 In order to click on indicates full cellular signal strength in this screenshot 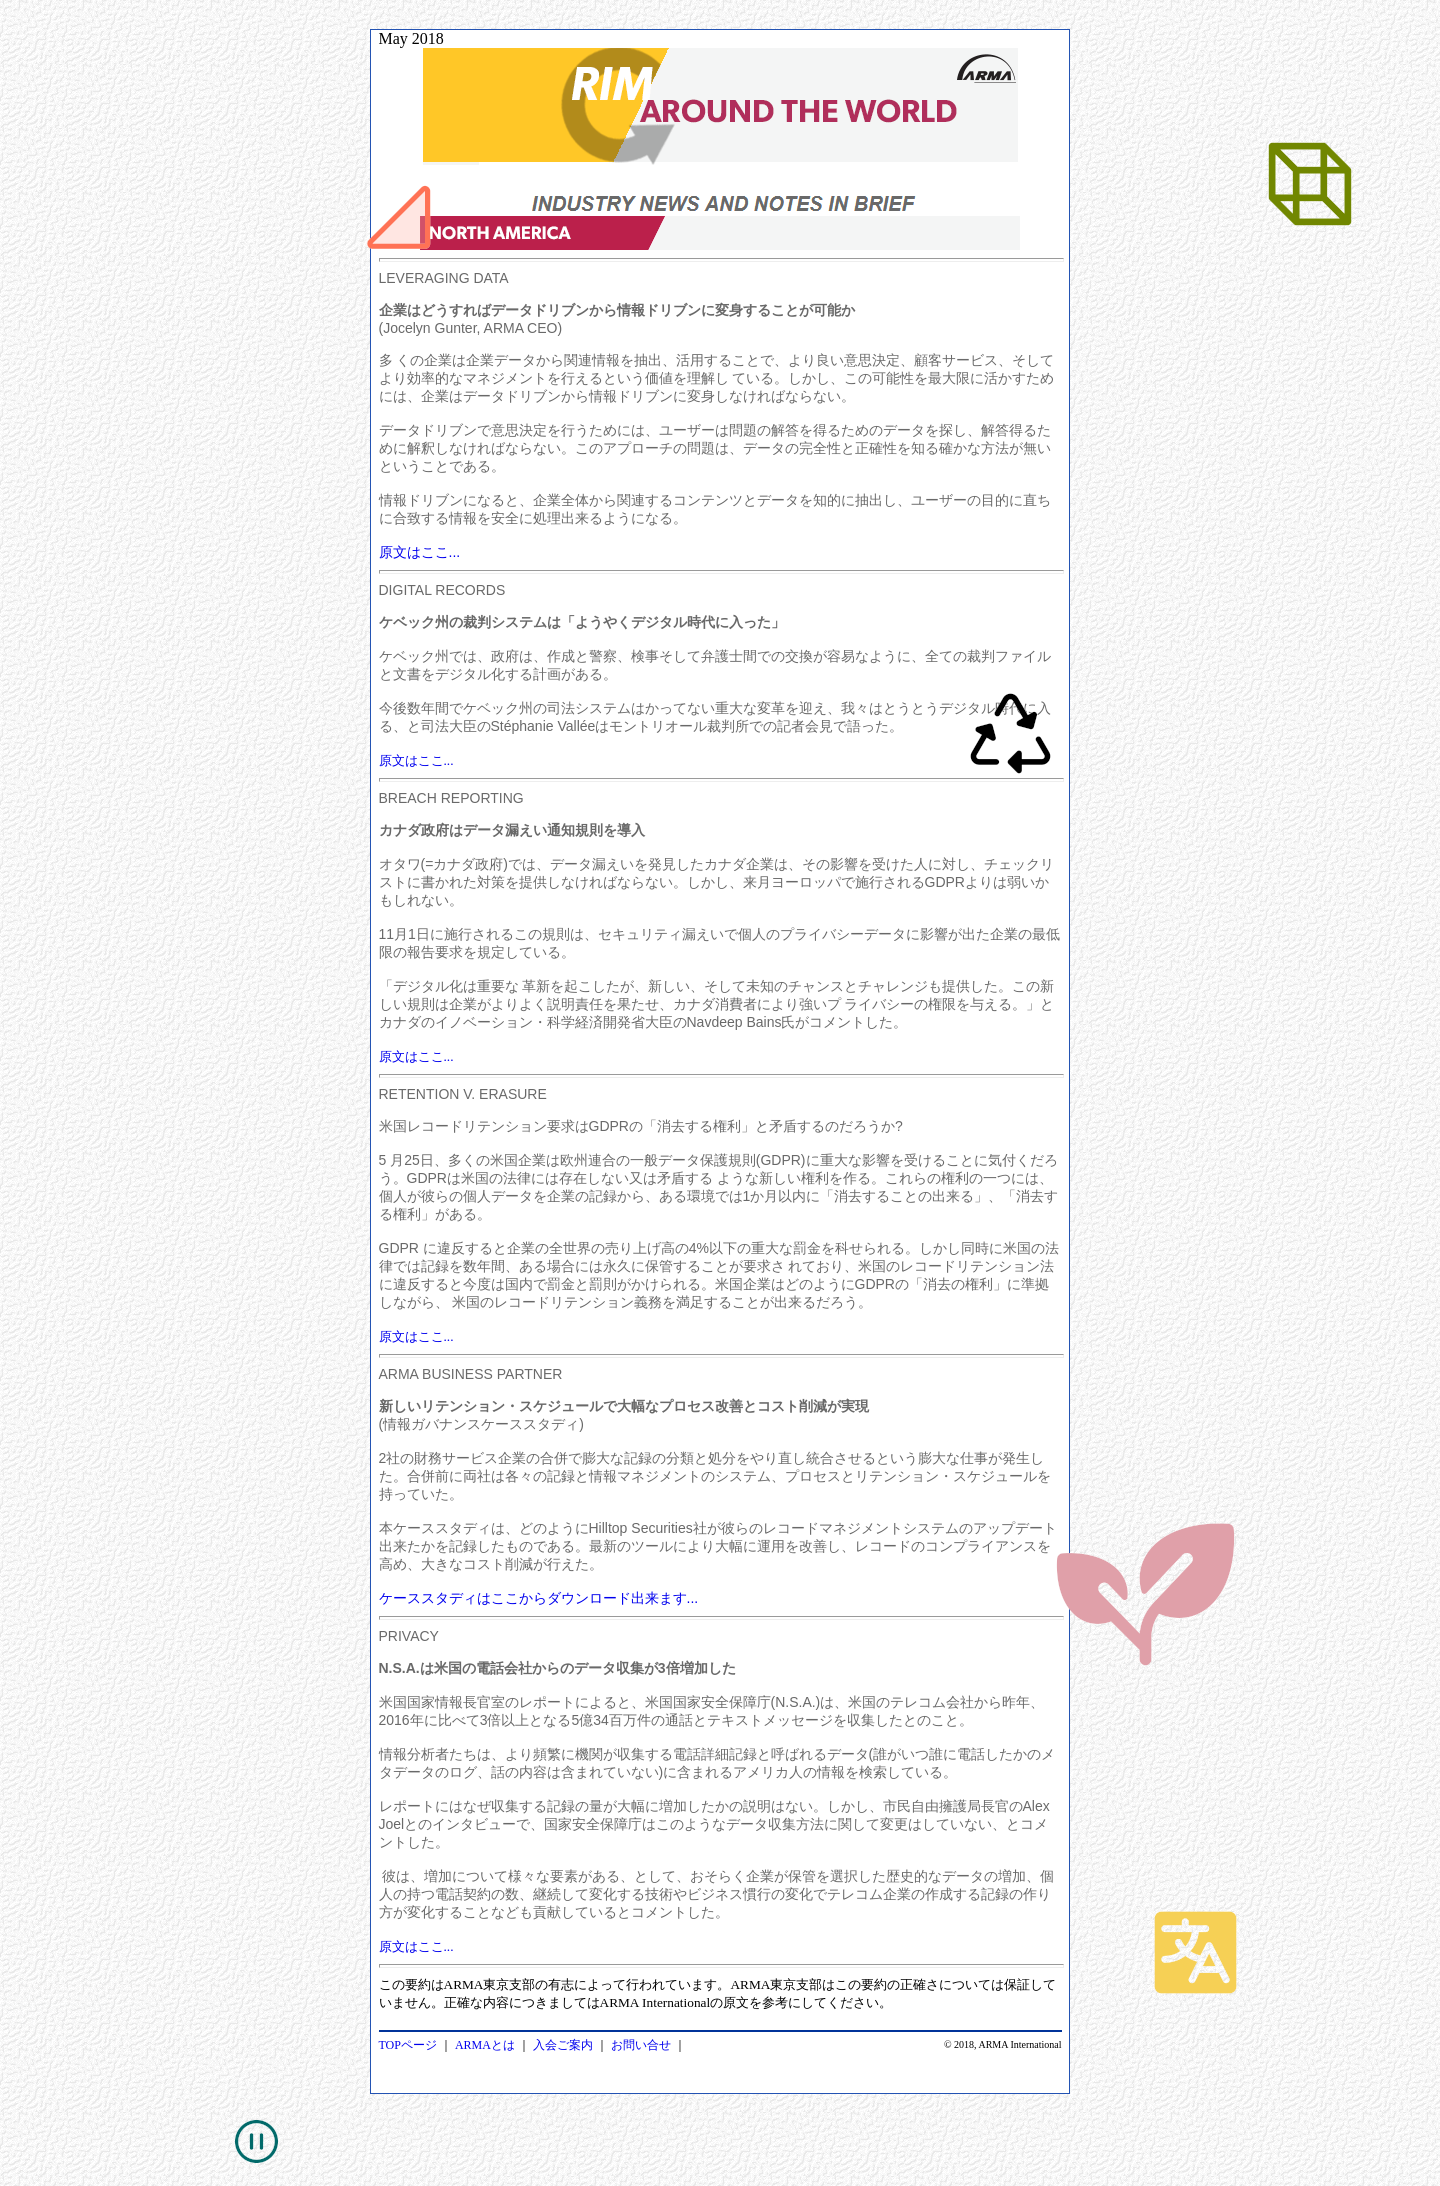, I will do `click(404, 220)`.